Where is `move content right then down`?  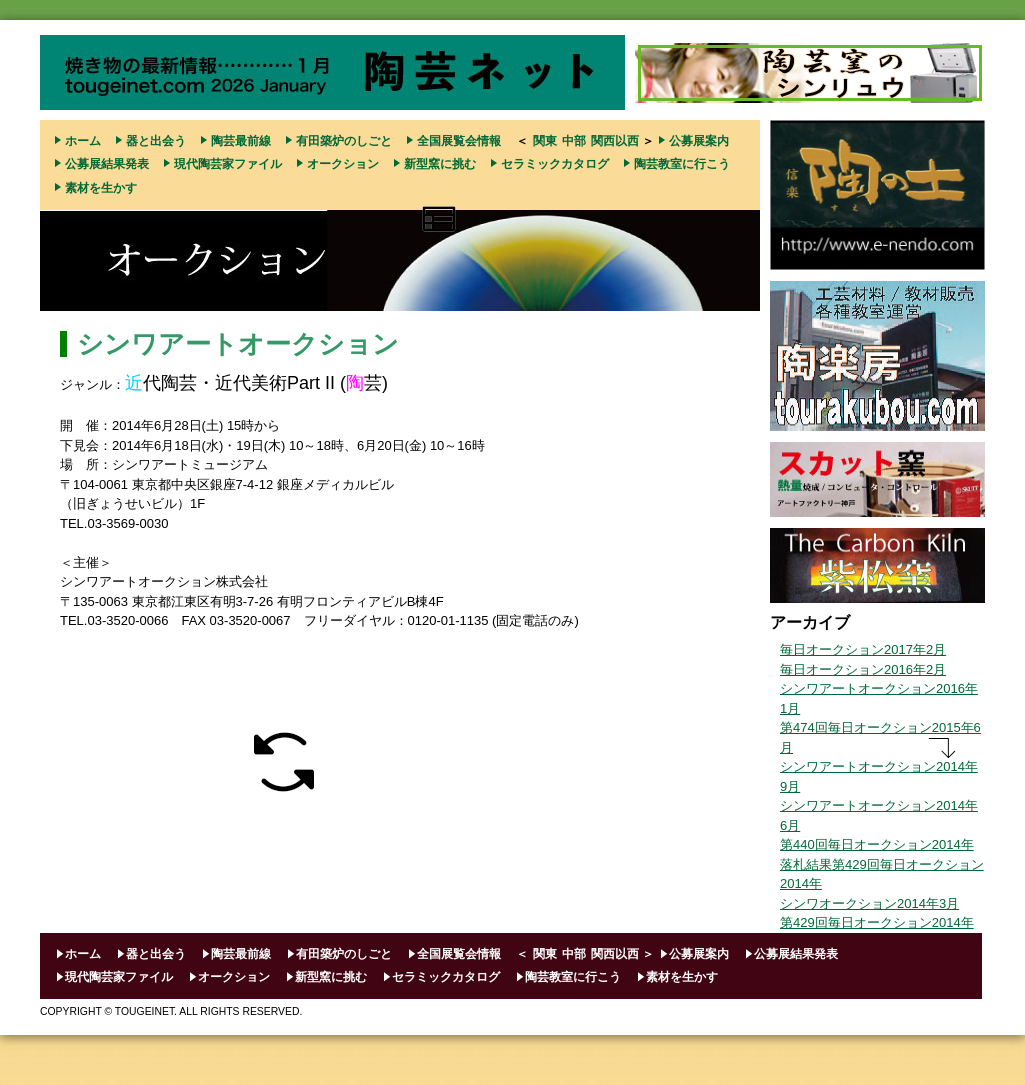 move content right then down is located at coordinates (942, 747).